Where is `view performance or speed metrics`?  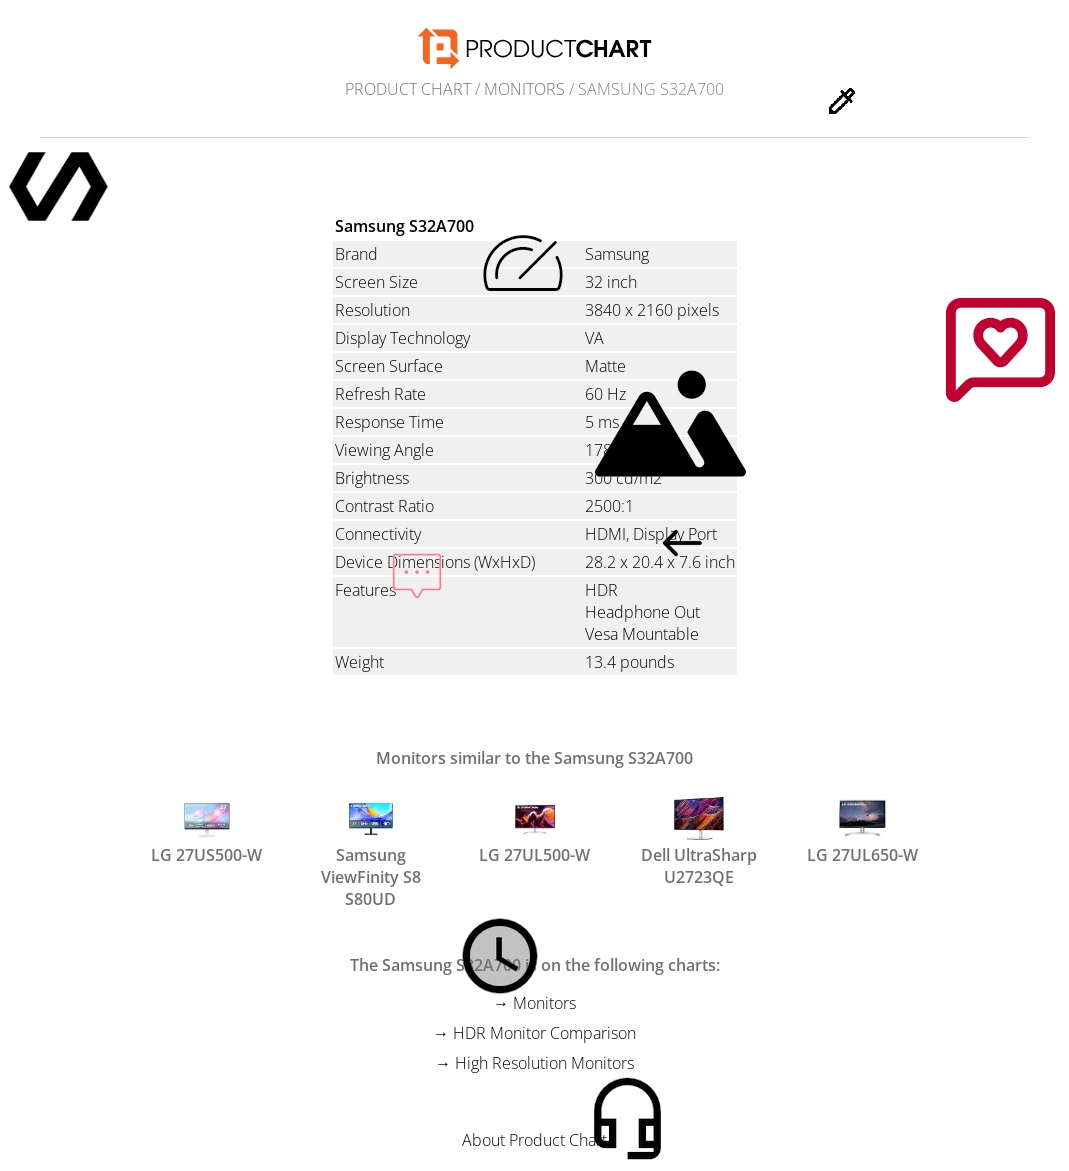
view performance or speed metrics is located at coordinates (523, 266).